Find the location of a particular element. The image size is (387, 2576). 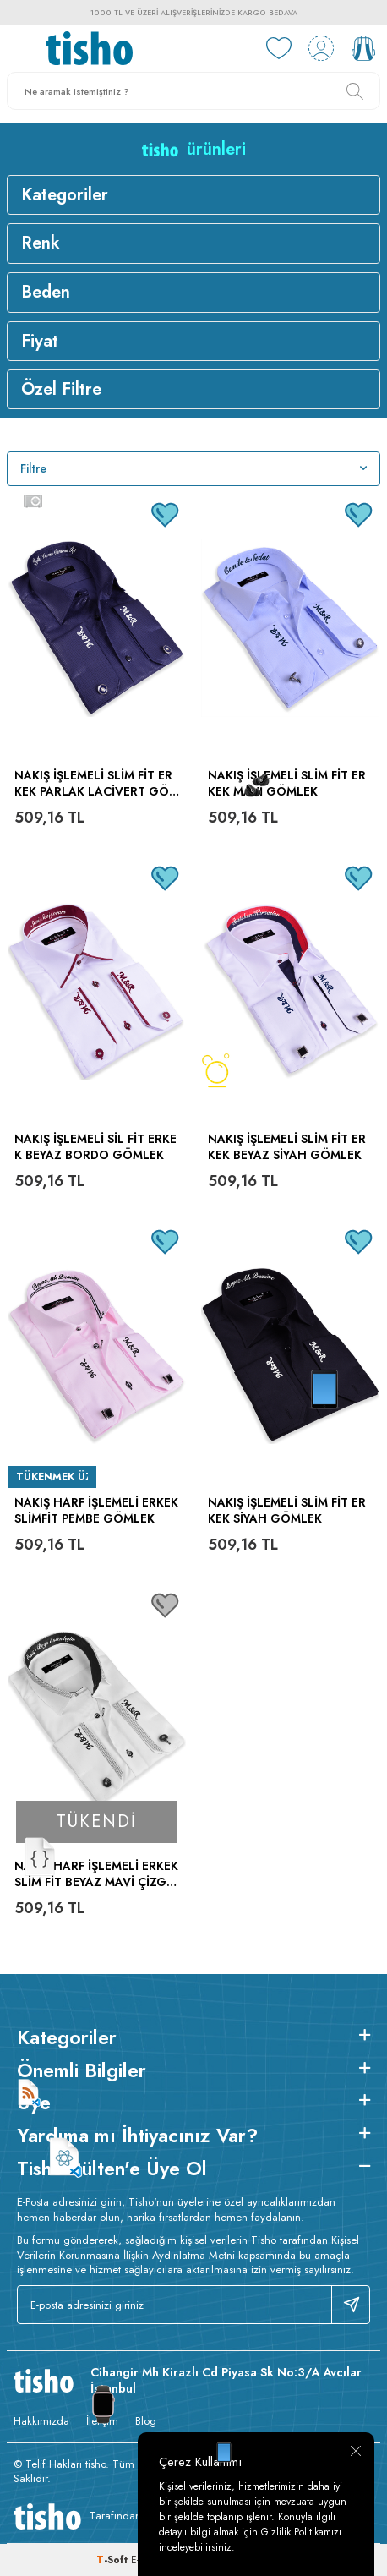

access your media library folder is located at coordinates (27, 1366).